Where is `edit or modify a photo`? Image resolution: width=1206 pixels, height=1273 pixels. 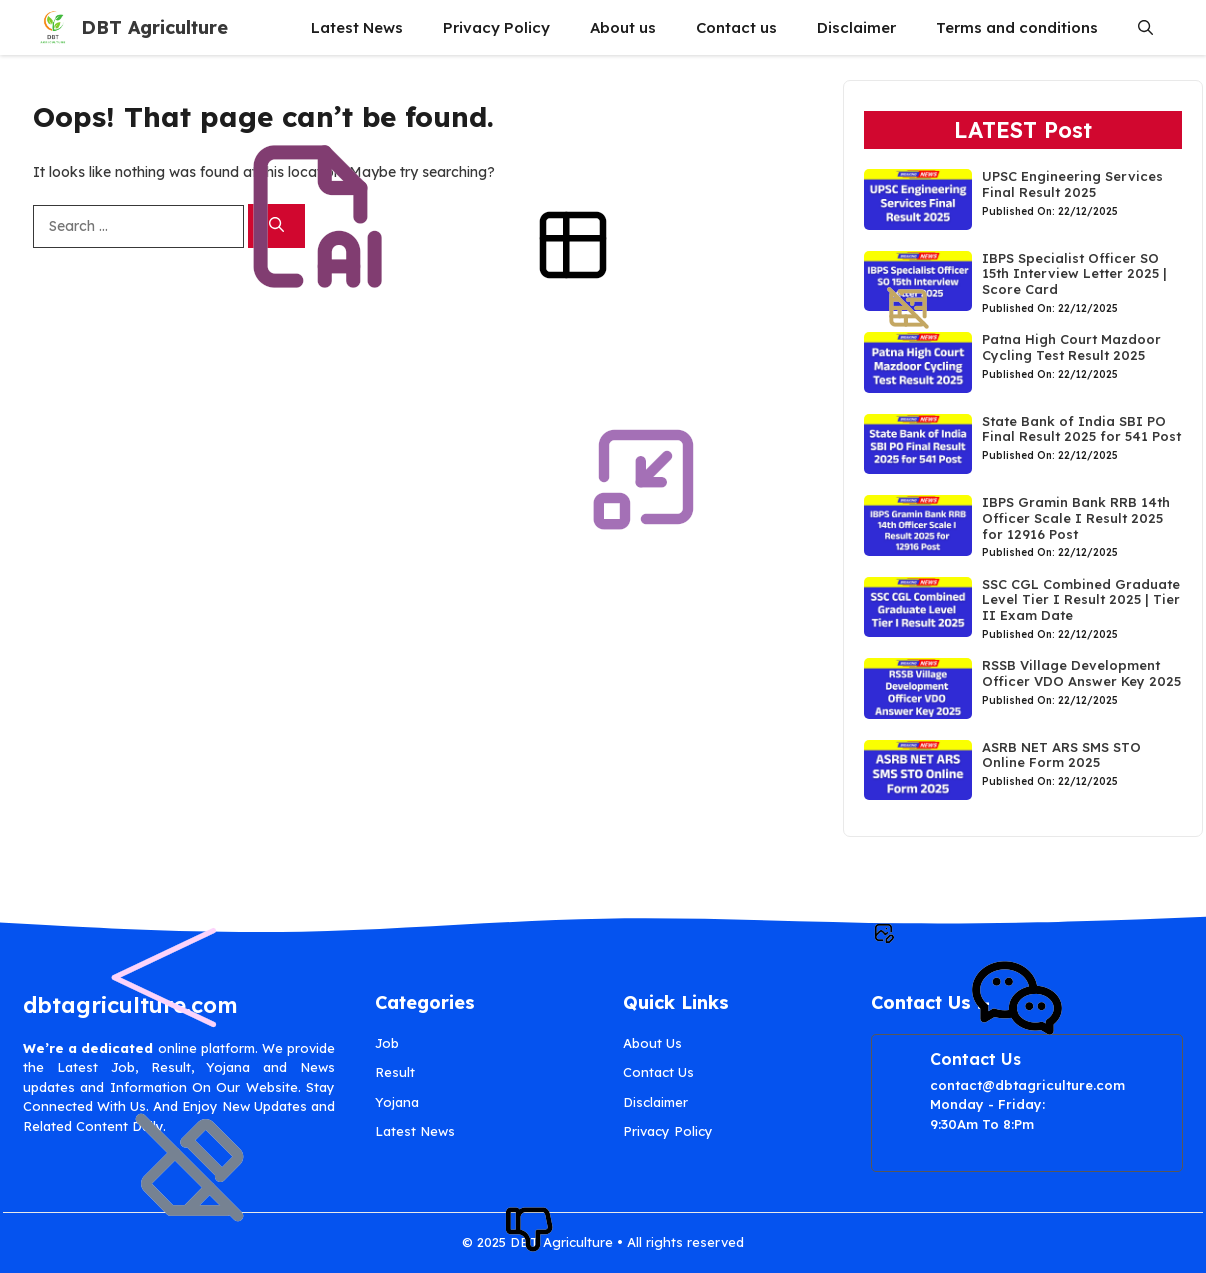 edit or modify a photo is located at coordinates (883, 932).